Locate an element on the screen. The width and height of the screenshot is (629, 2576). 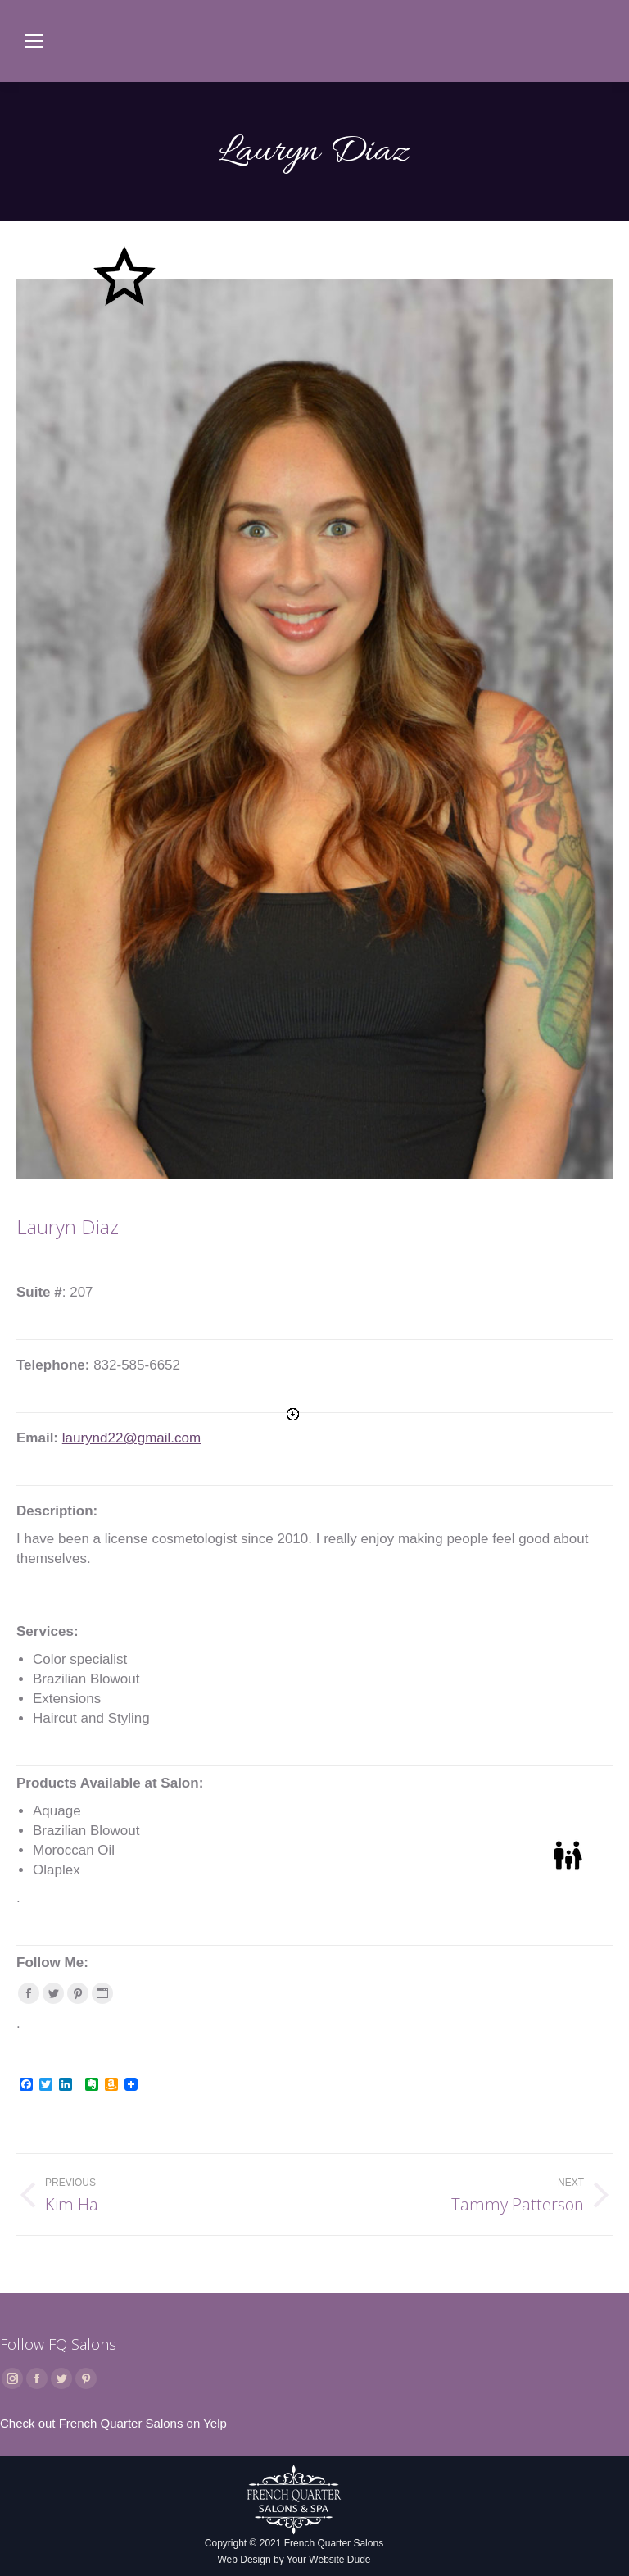
add item to favorites is located at coordinates (124, 277).